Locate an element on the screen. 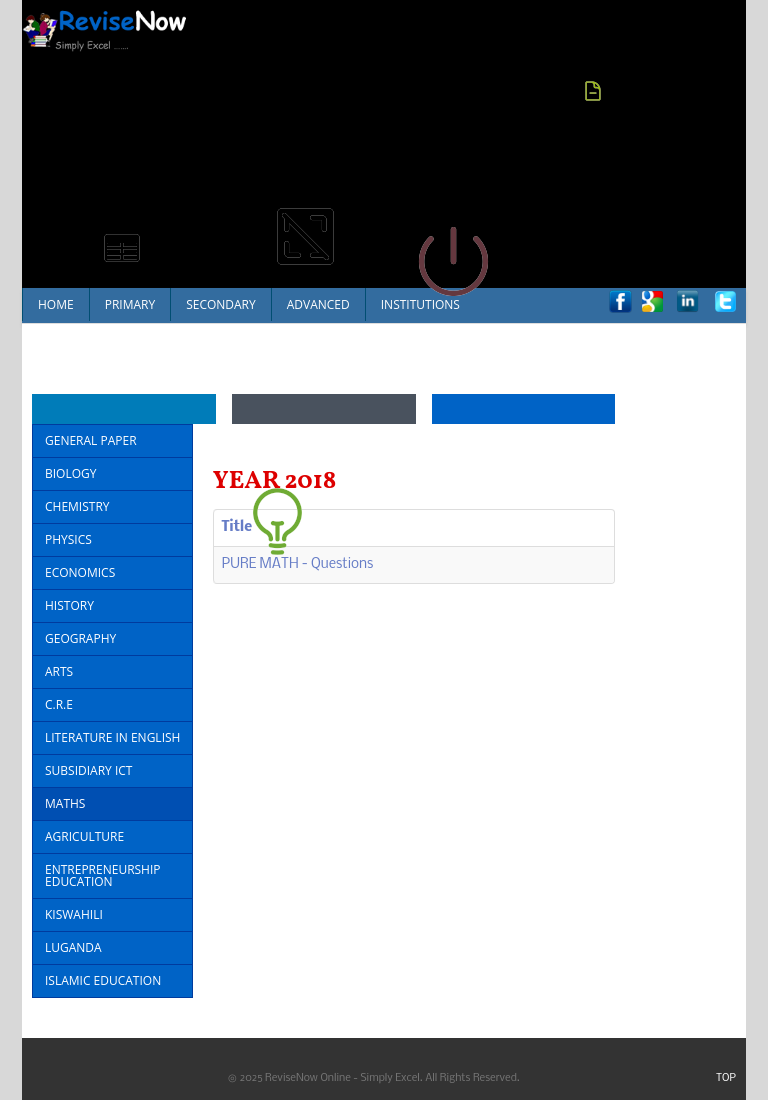  view data in table format is located at coordinates (122, 248).